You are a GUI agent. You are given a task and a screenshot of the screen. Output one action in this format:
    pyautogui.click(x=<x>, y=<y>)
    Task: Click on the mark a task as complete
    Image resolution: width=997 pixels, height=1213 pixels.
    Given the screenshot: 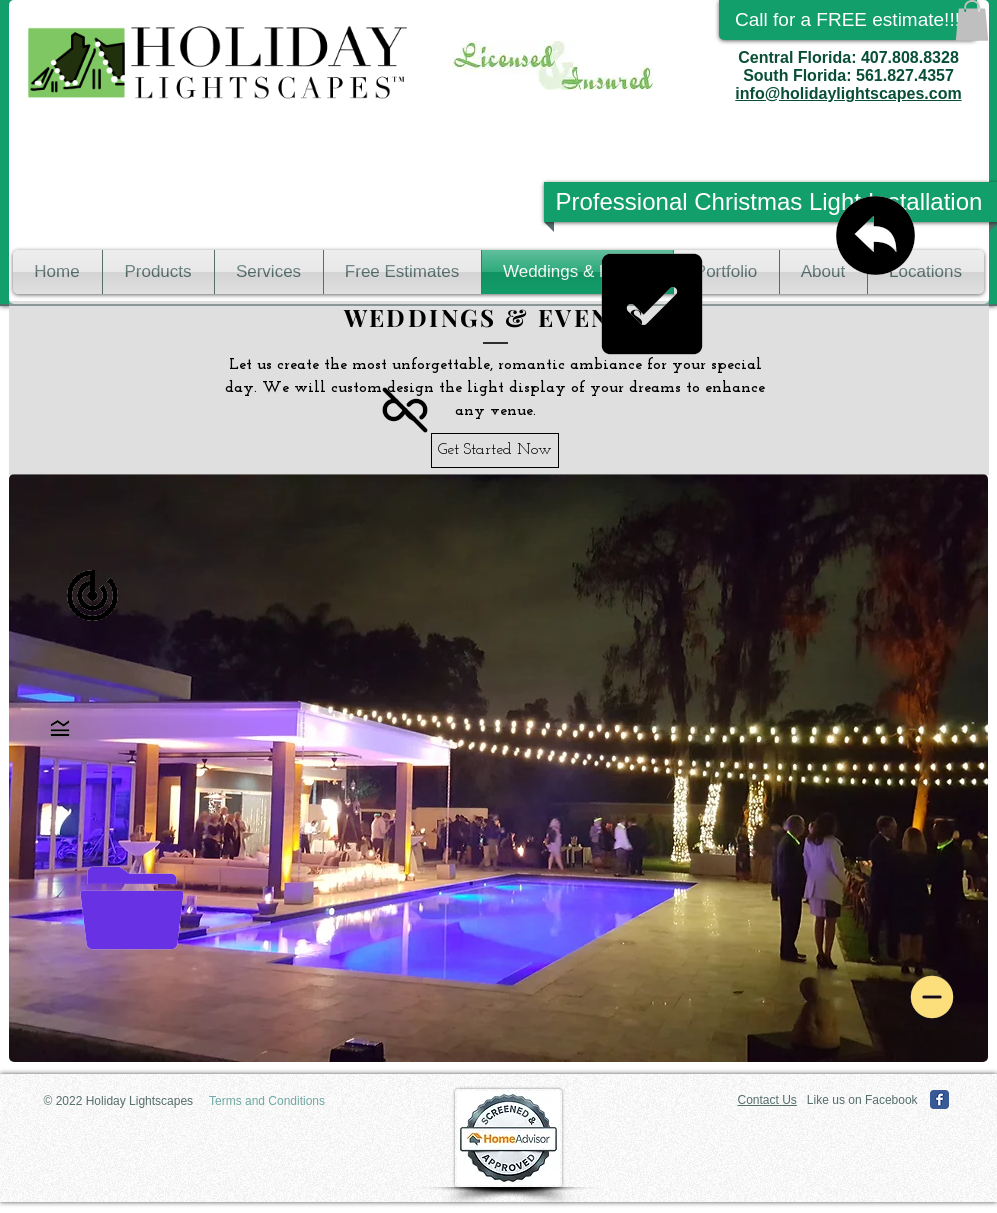 What is the action you would take?
    pyautogui.click(x=652, y=304)
    